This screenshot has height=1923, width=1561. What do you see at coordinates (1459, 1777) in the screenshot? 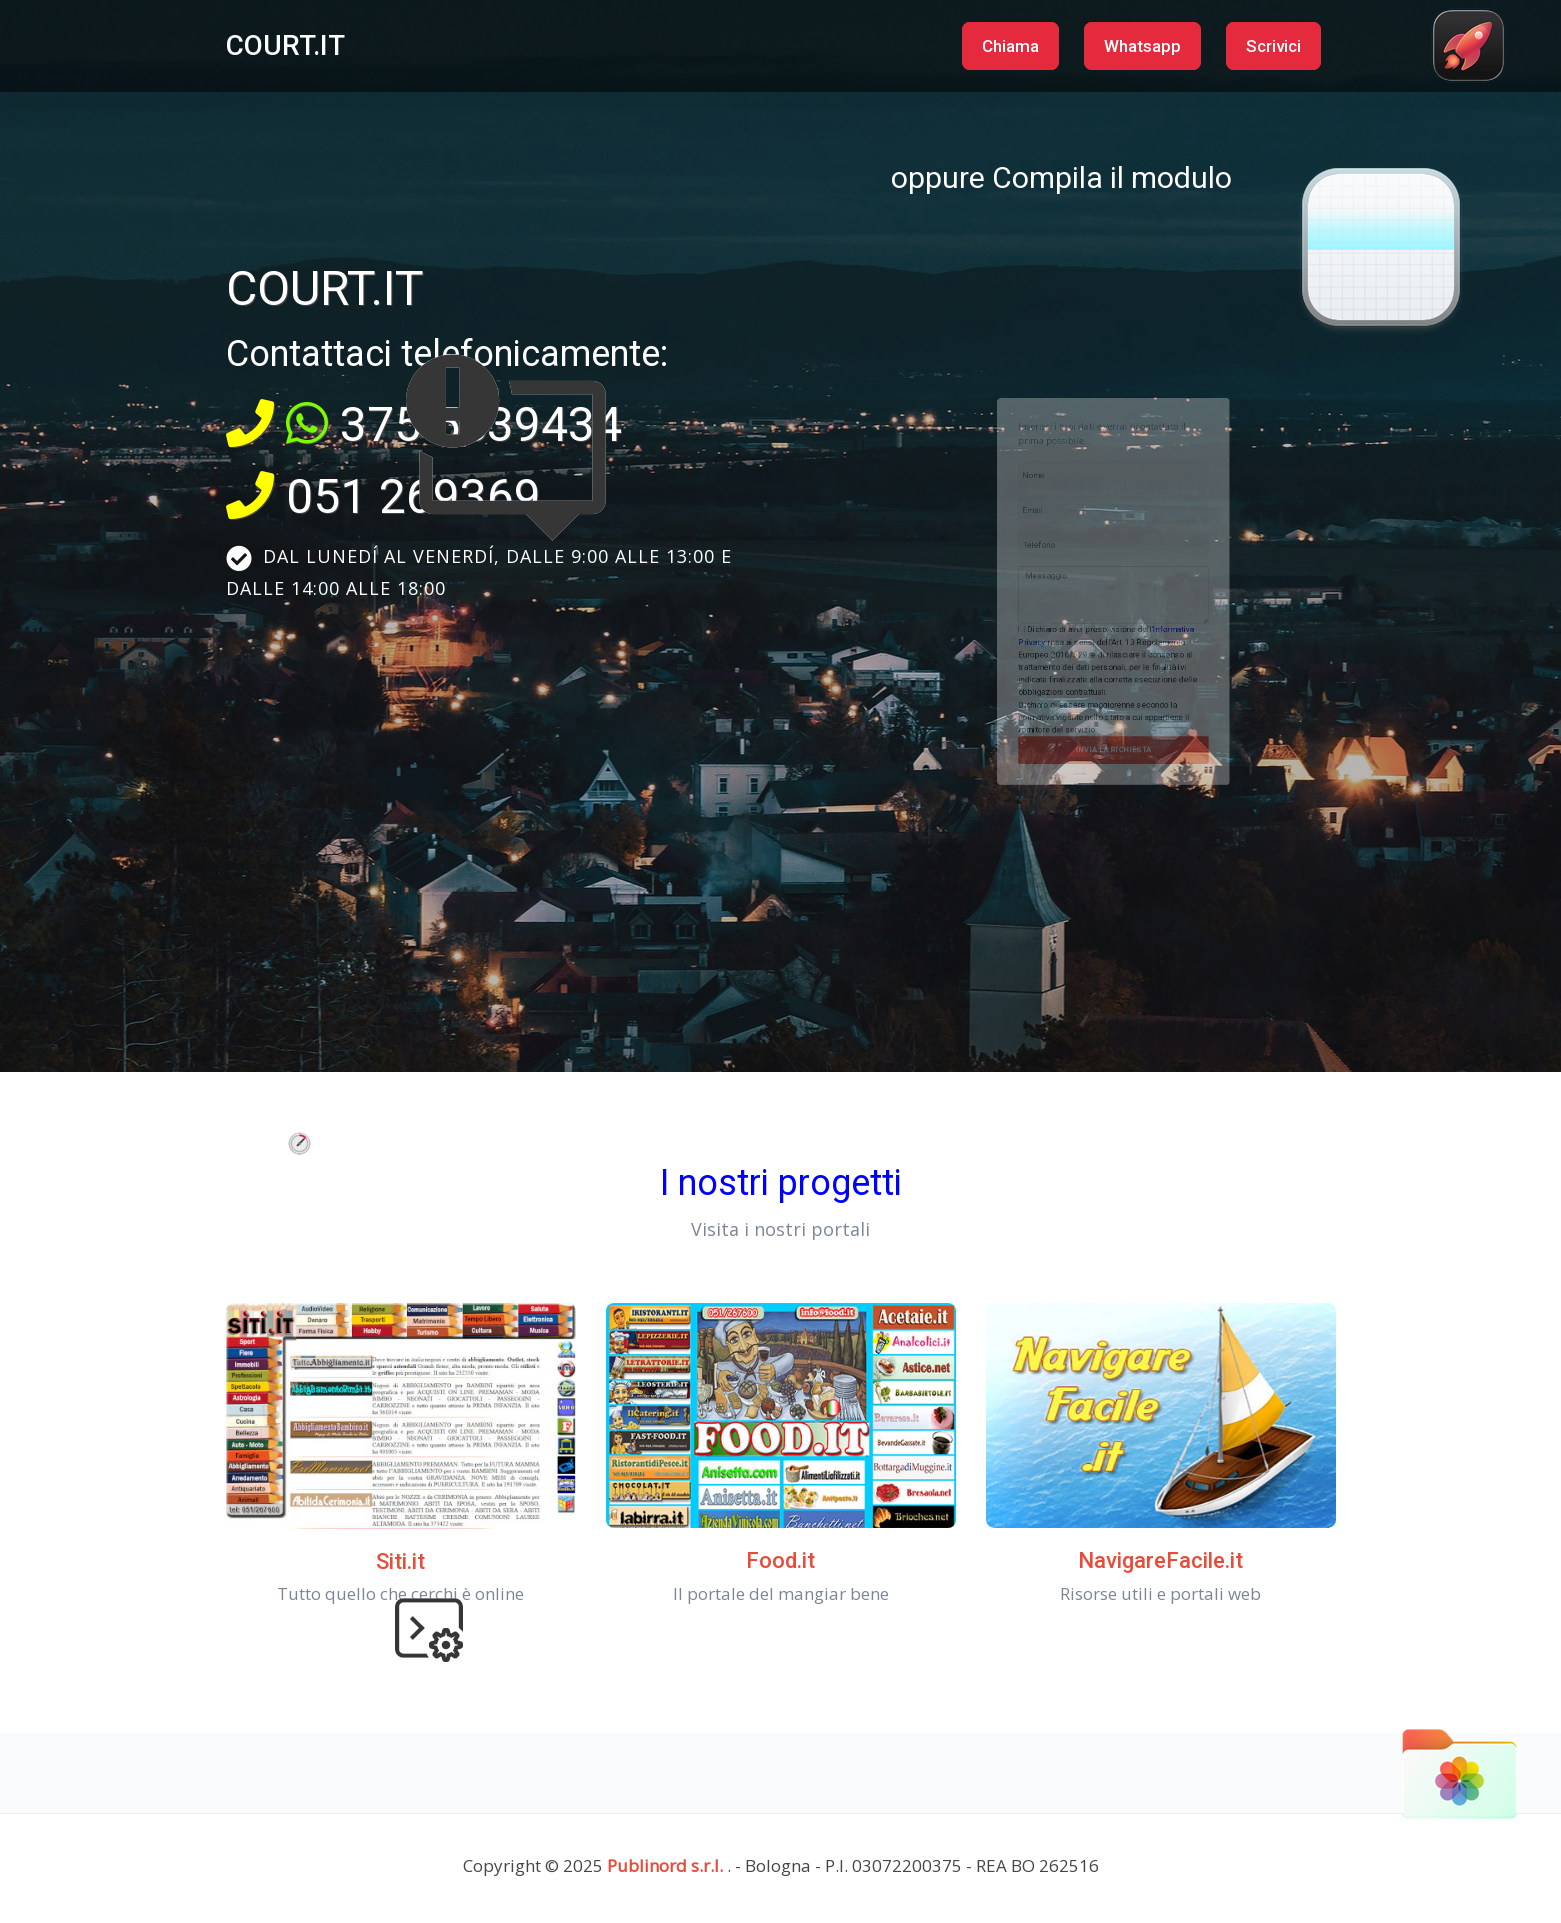
I see `open icloud photos folder` at bounding box center [1459, 1777].